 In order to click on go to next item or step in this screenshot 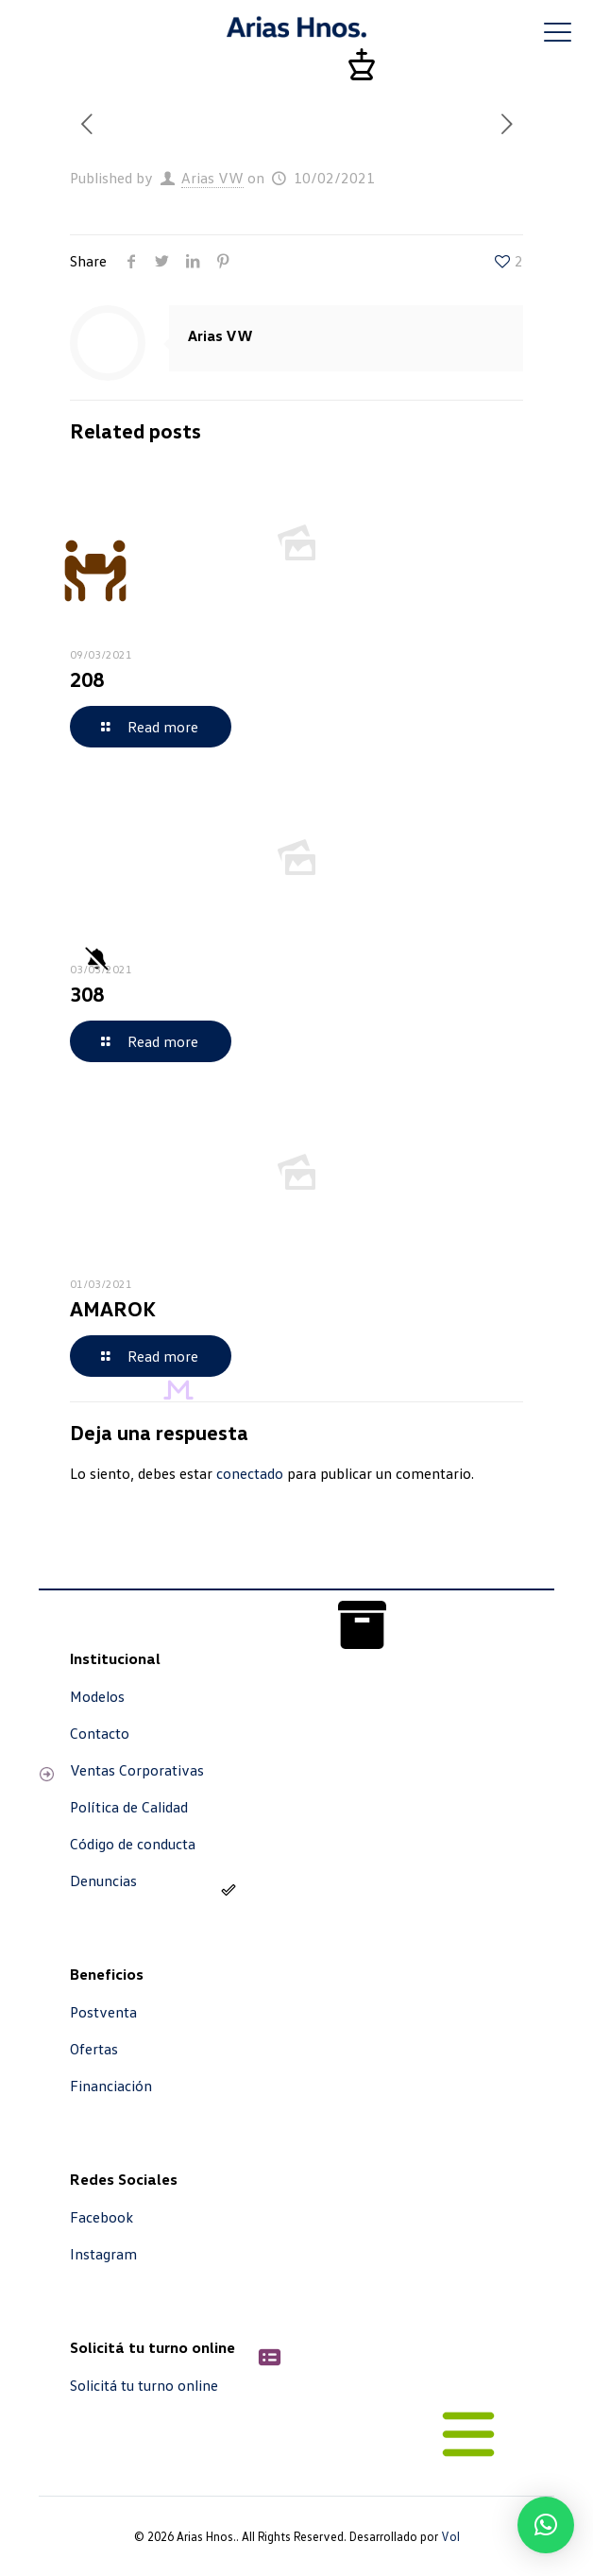, I will do `click(46, 1774)`.